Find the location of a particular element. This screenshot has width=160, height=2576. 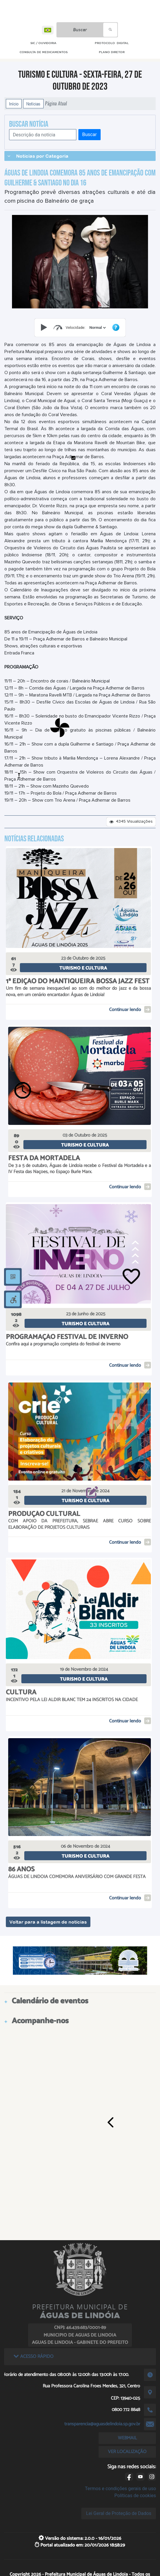

toggle light mode or bright theme is located at coordinates (56, 910).